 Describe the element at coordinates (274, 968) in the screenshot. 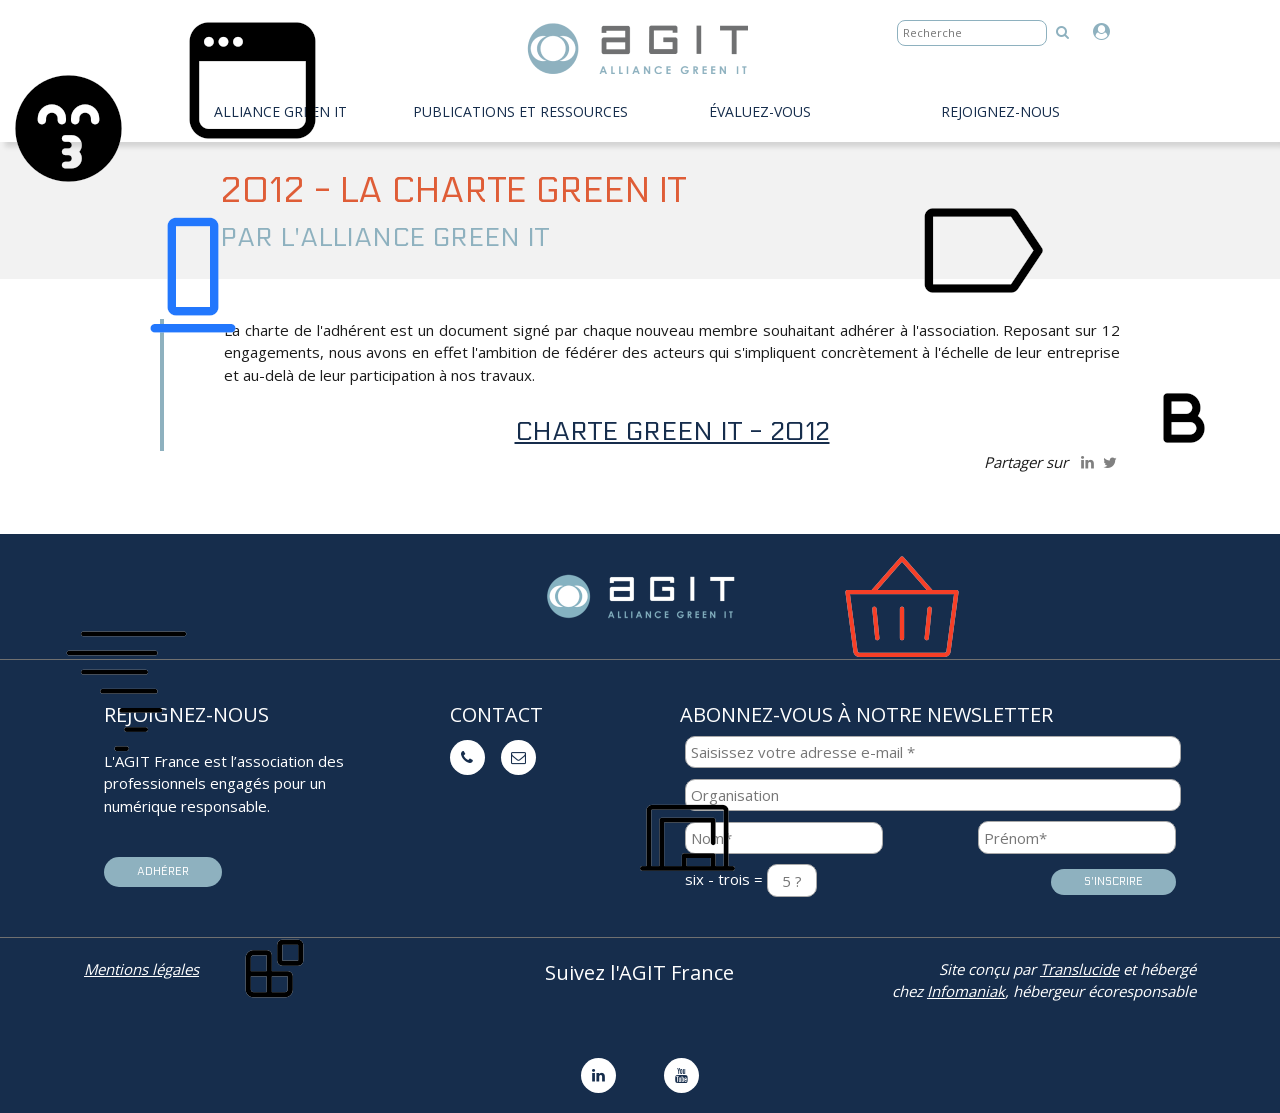

I see `access modular components or blocks` at that location.